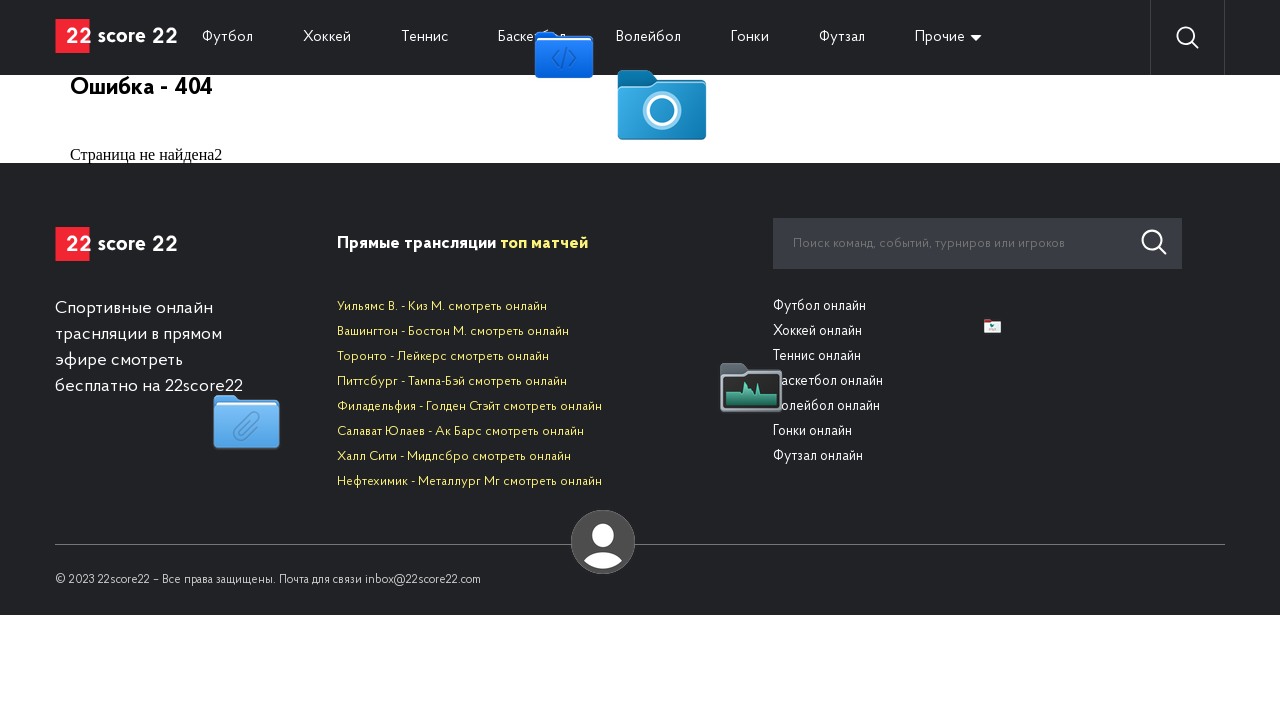  What do you see at coordinates (992, 326) in the screenshot?
I see `open folder containing LaTeX documents` at bounding box center [992, 326].